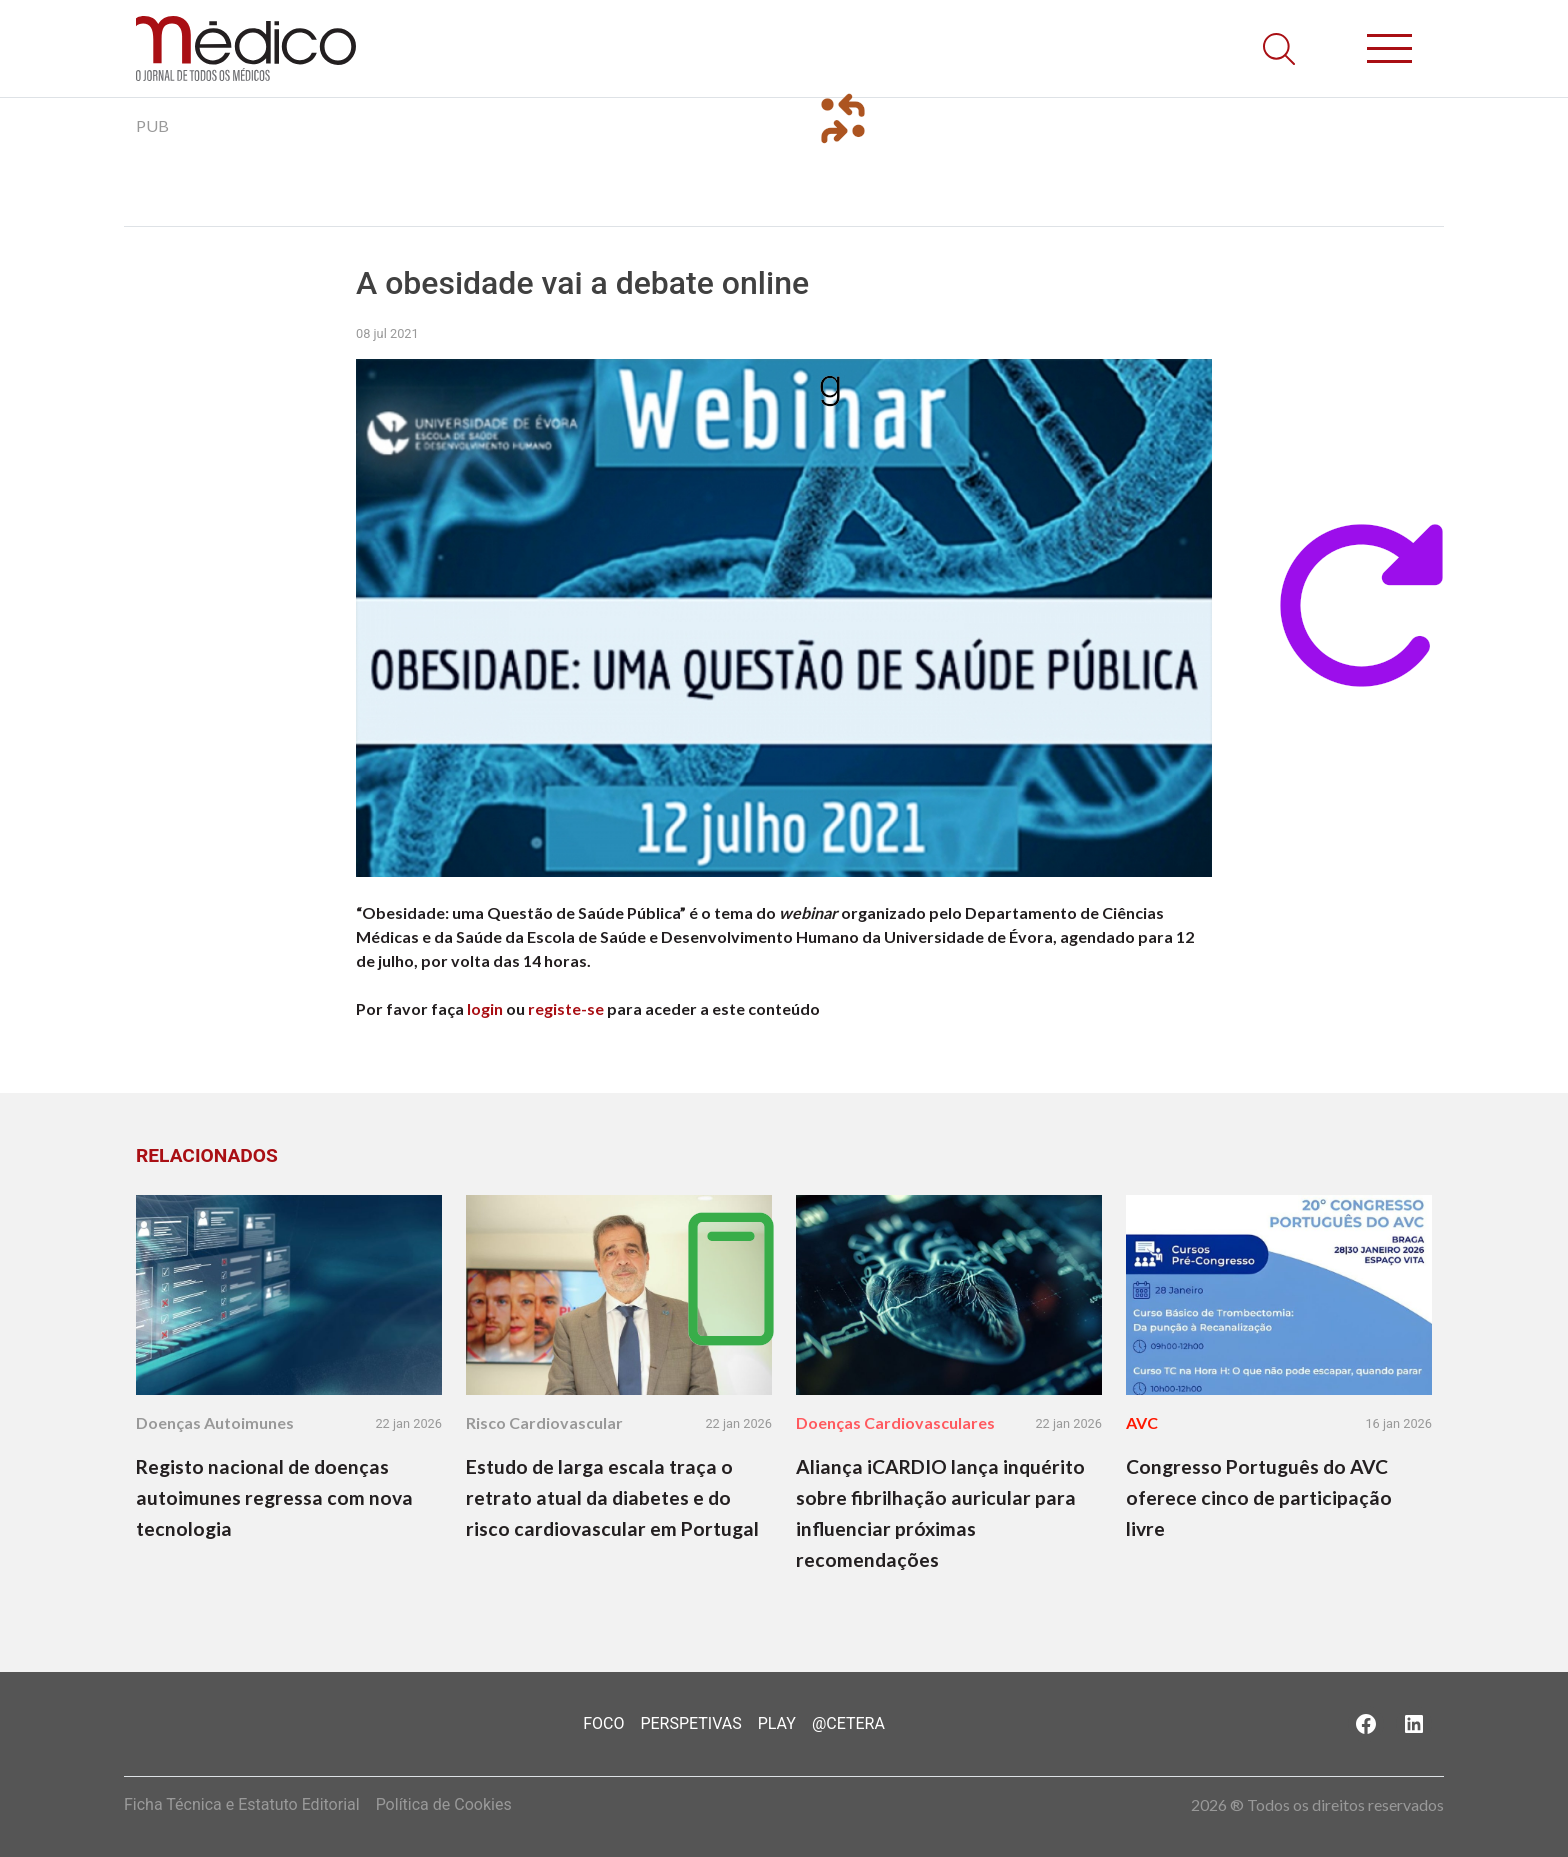 The height and width of the screenshot is (1857, 1568). What do you see at coordinates (1361, 605) in the screenshot?
I see `redo the last action` at bounding box center [1361, 605].